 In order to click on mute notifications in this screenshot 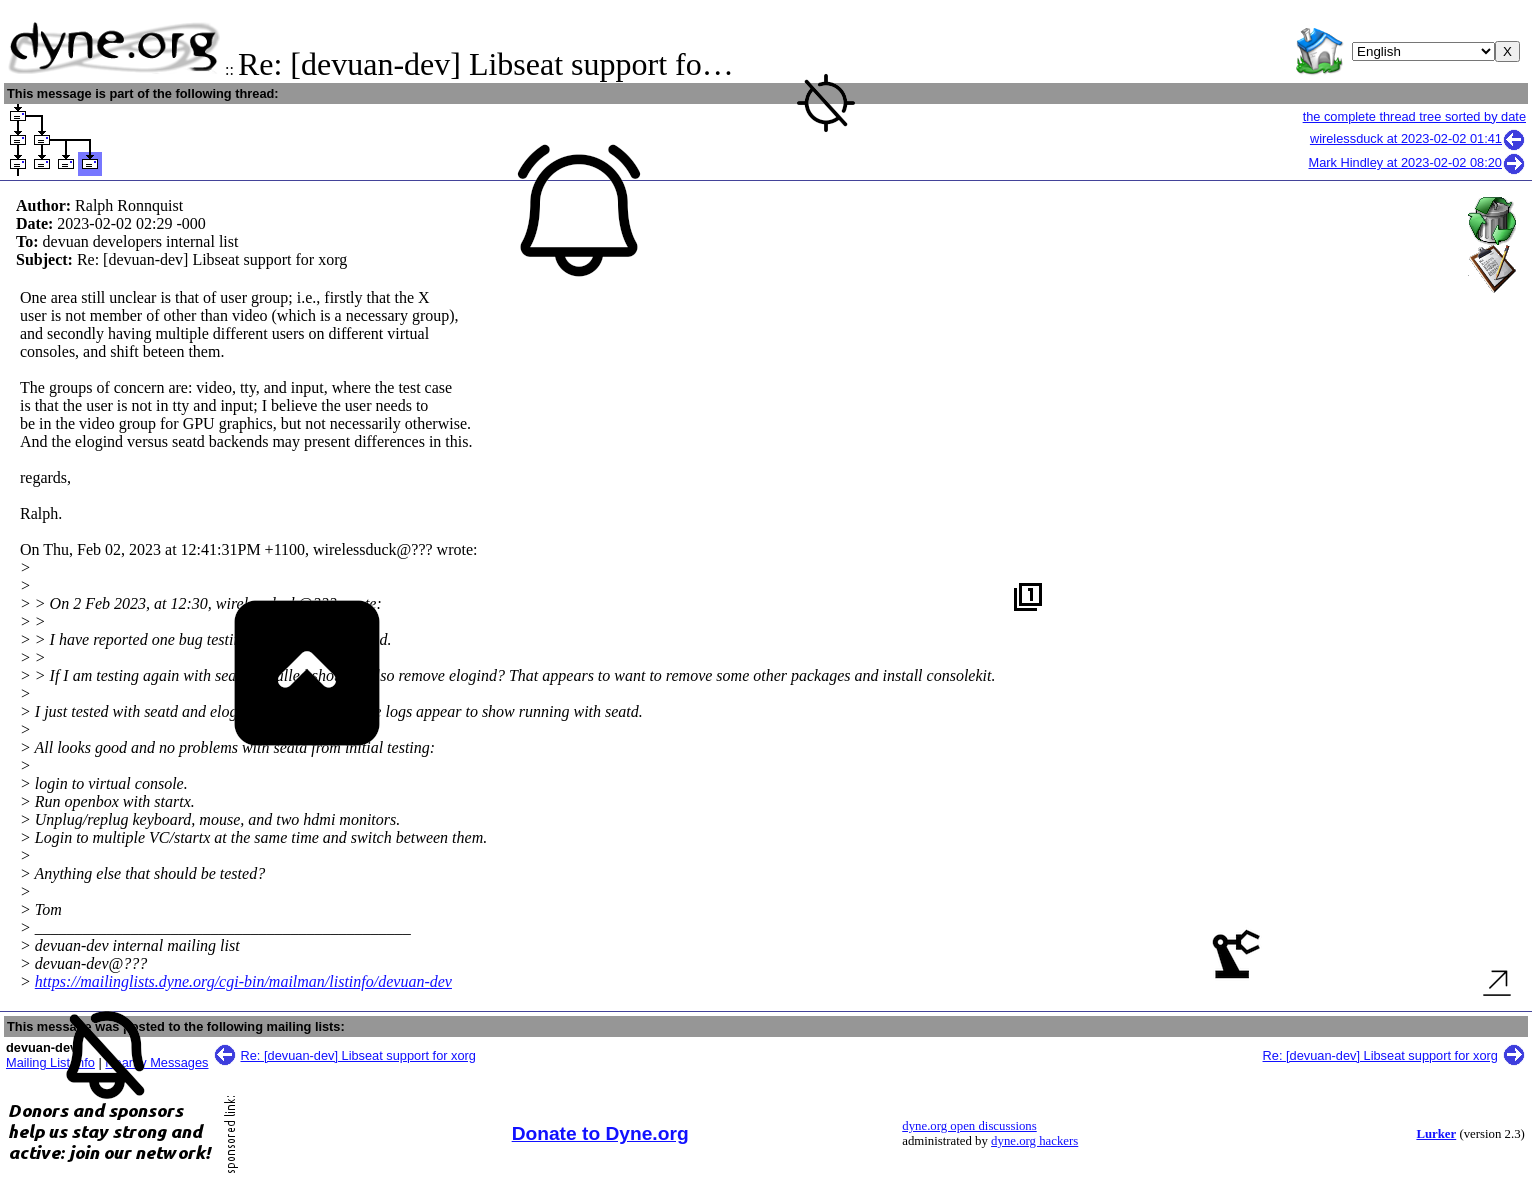, I will do `click(107, 1055)`.